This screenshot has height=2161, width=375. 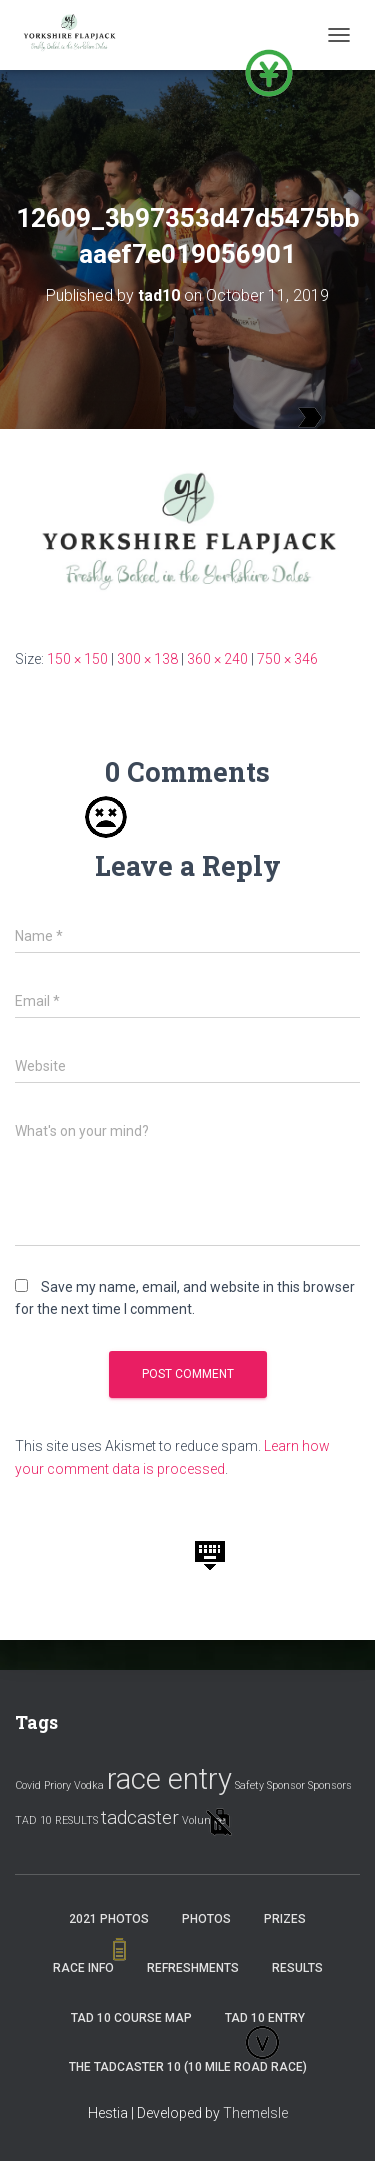 What do you see at coordinates (119, 1949) in the screenshot?
I see `indicates high battery level` at bounding box center [119, 1949].